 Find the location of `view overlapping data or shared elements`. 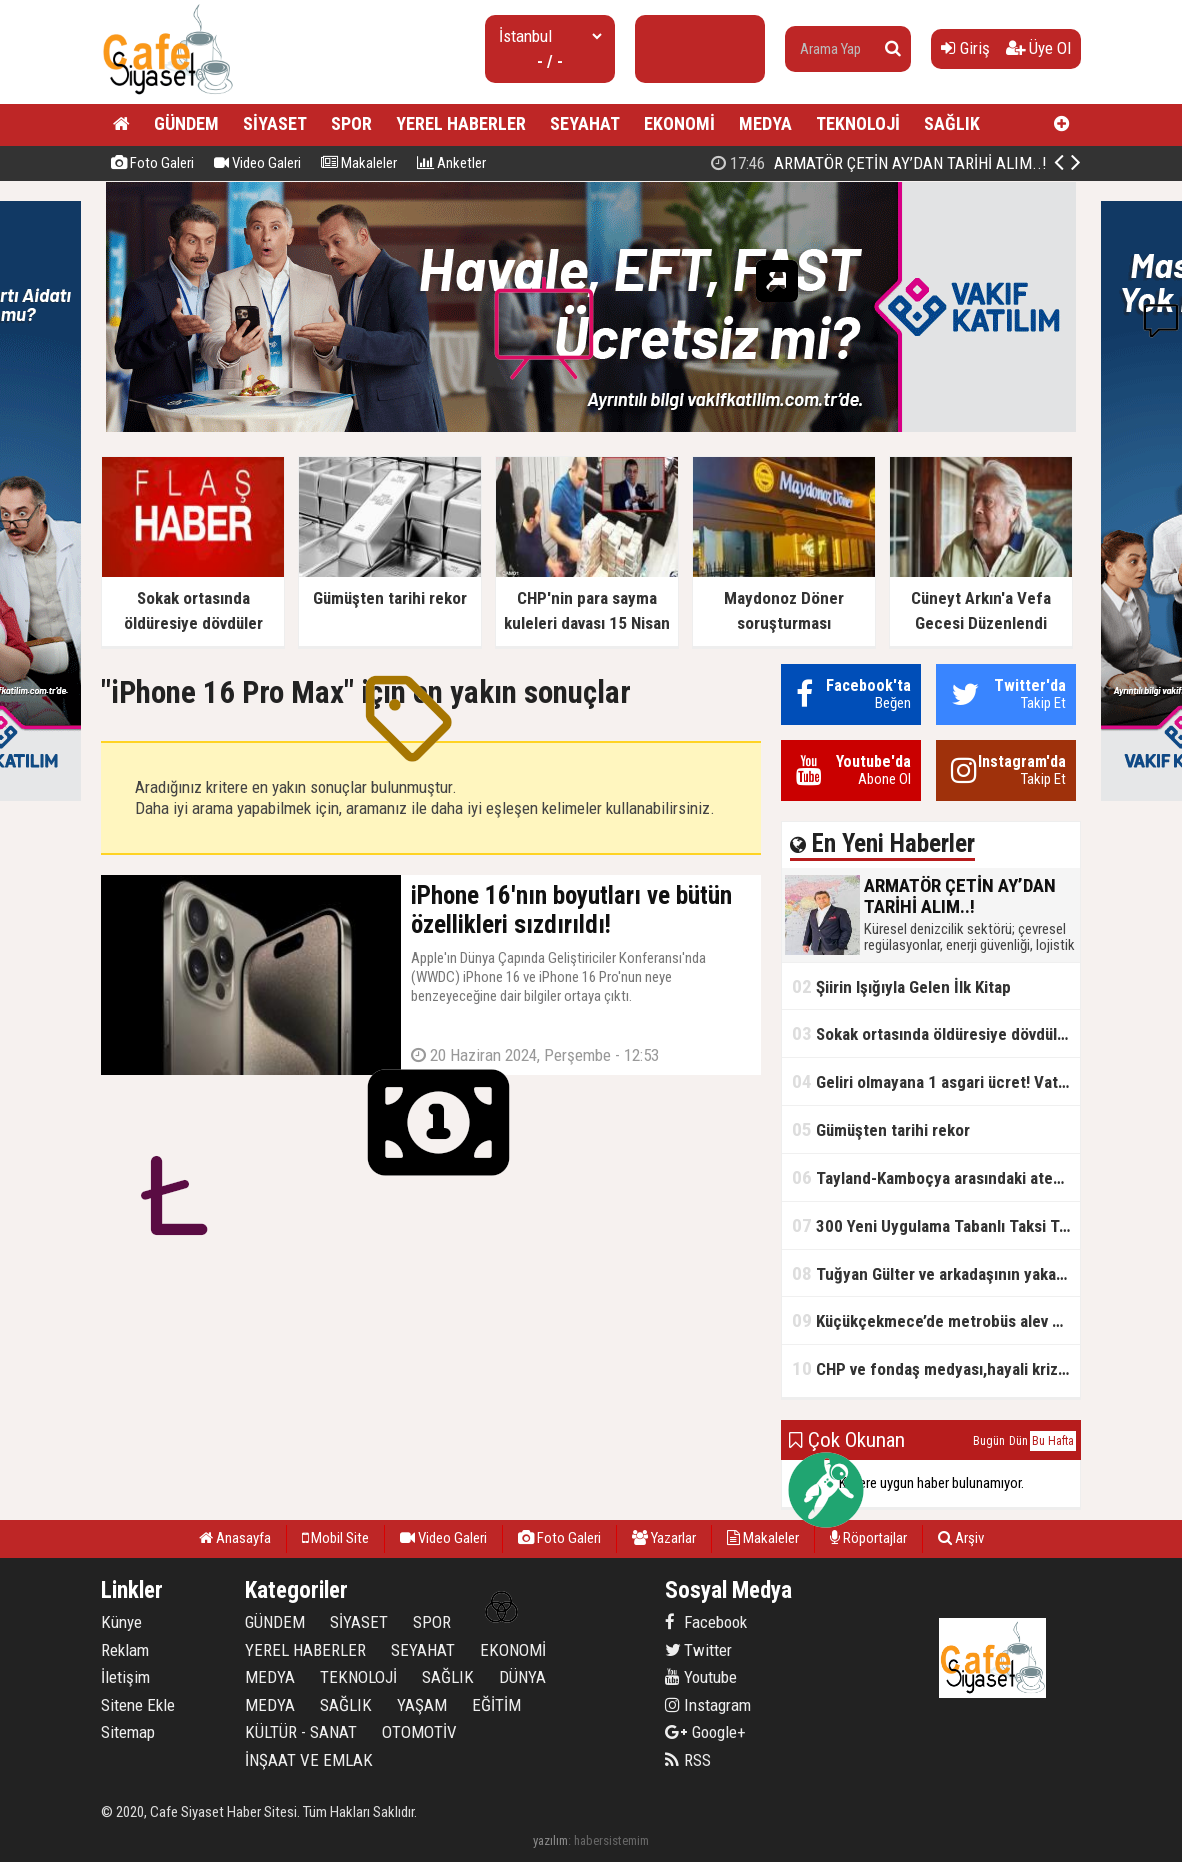

view overlapping data or shared elements is located at coordinates (501, 1607).